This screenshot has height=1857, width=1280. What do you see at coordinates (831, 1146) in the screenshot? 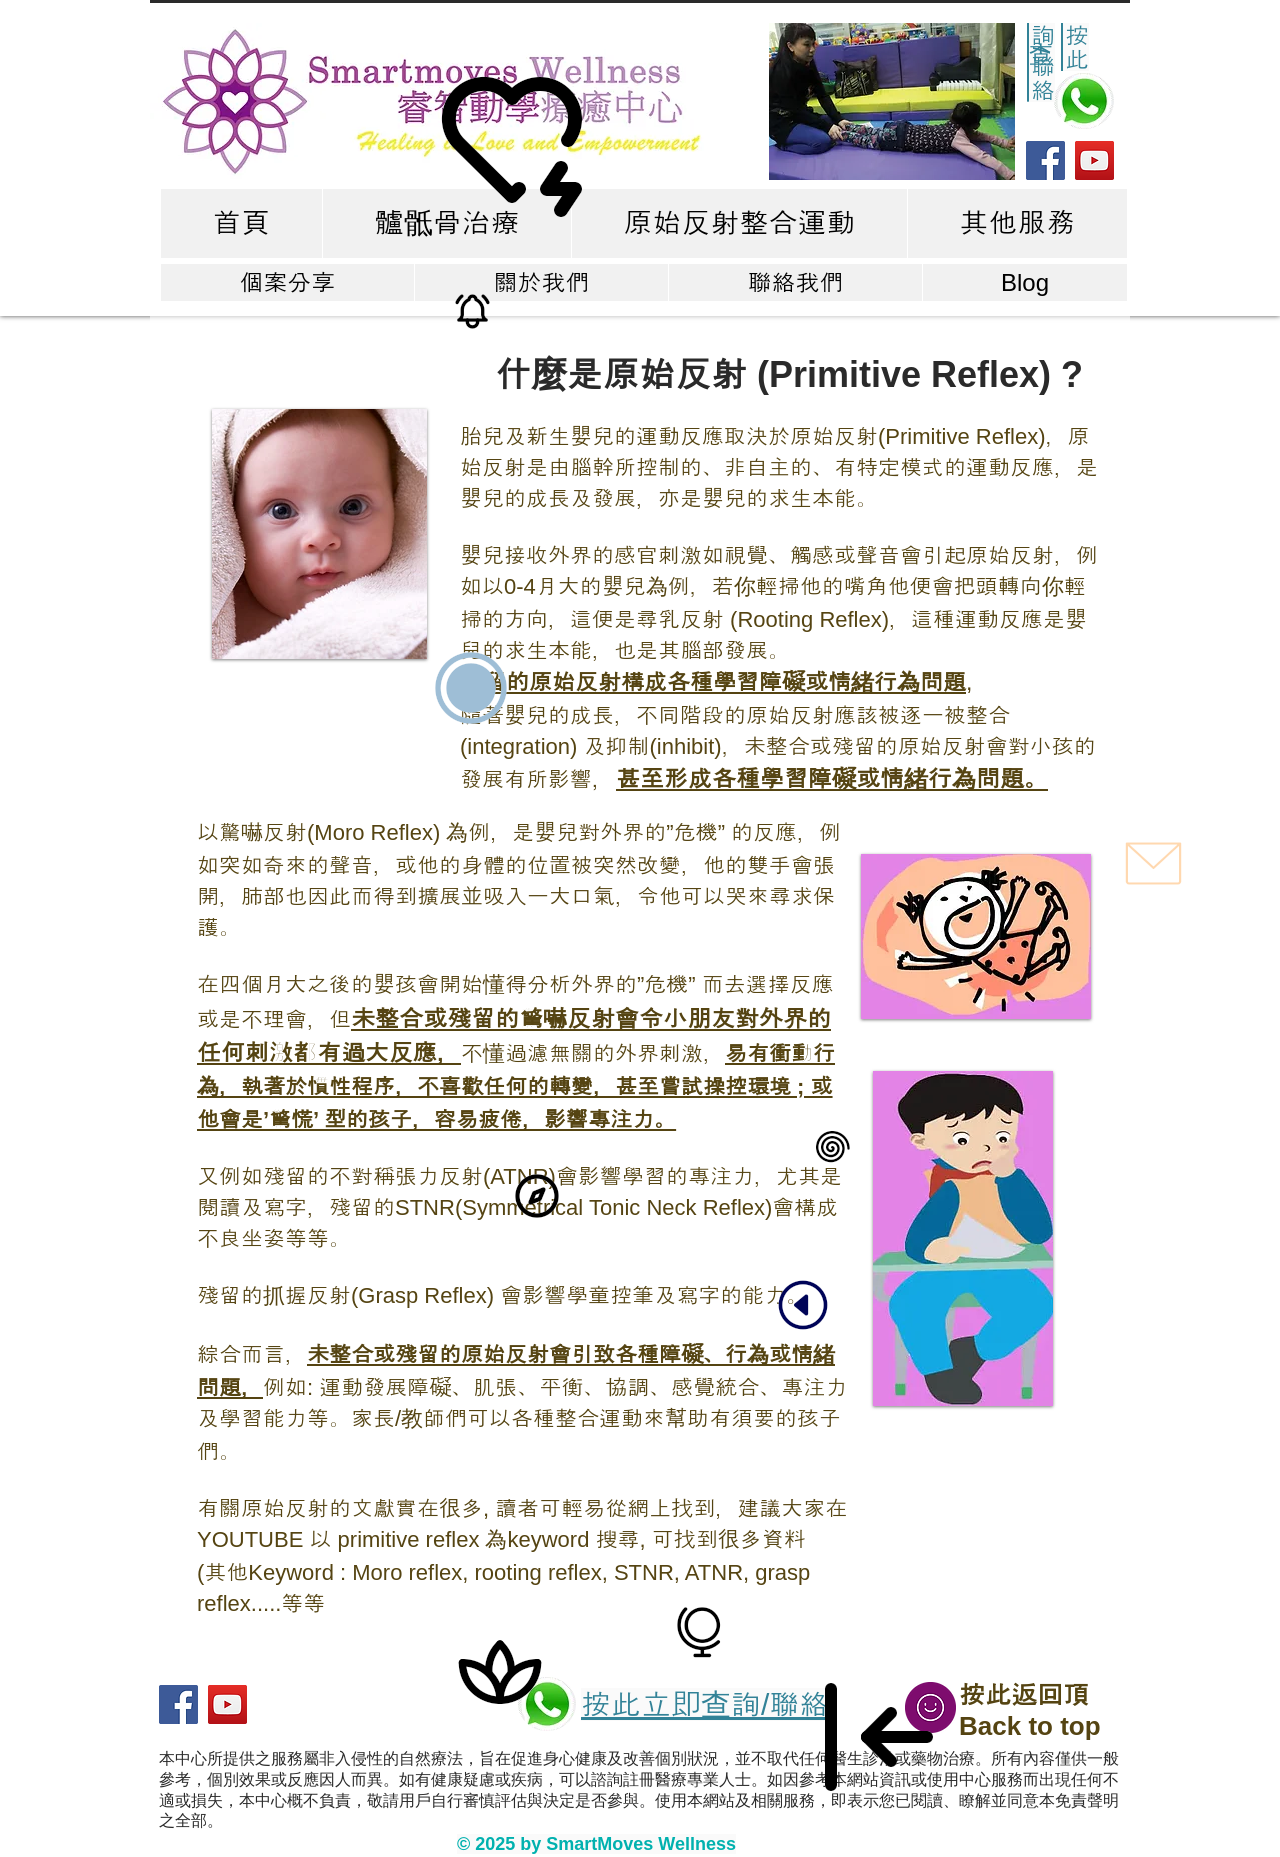
I see `indicates loading or processing in progress` at bounding box center [831, 1146].